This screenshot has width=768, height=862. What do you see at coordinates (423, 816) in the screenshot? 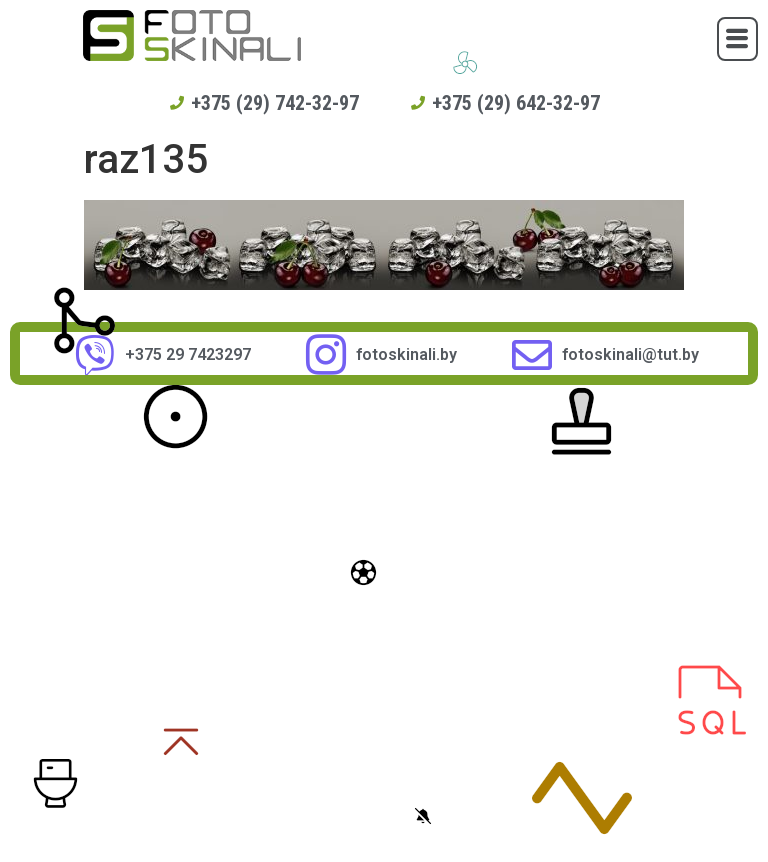
I see `mute notifications` at bounding box center [423, 816].